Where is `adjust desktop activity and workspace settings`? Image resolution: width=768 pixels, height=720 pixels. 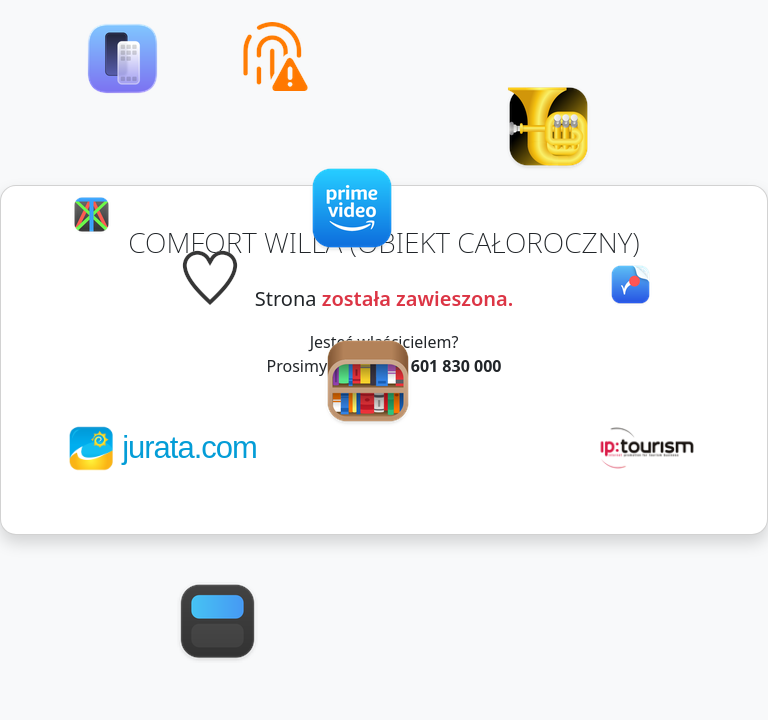
adjust desktop activity and workspace settings is located at coordinates (217, 622).